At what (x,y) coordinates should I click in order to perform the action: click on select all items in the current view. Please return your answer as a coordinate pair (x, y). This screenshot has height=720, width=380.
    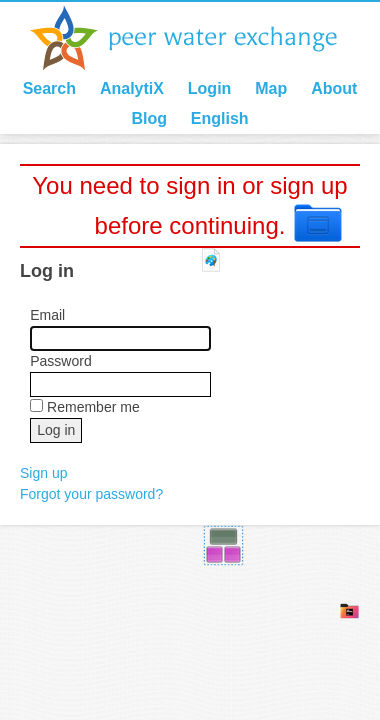
    Looking at the image, I should click on (223, 545).